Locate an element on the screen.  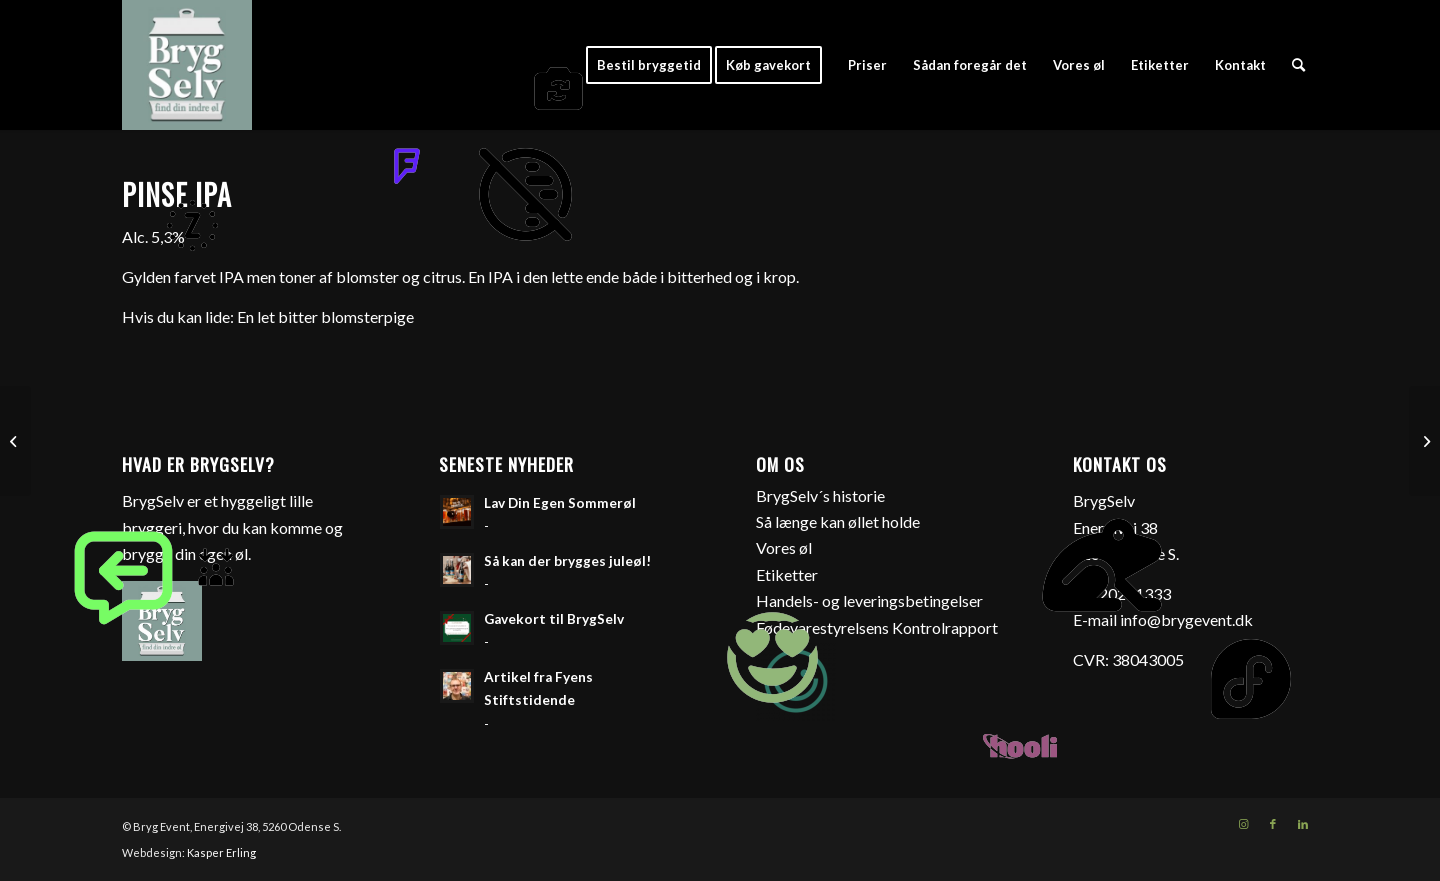
open foursquare app is located at coordinates (407, 166).